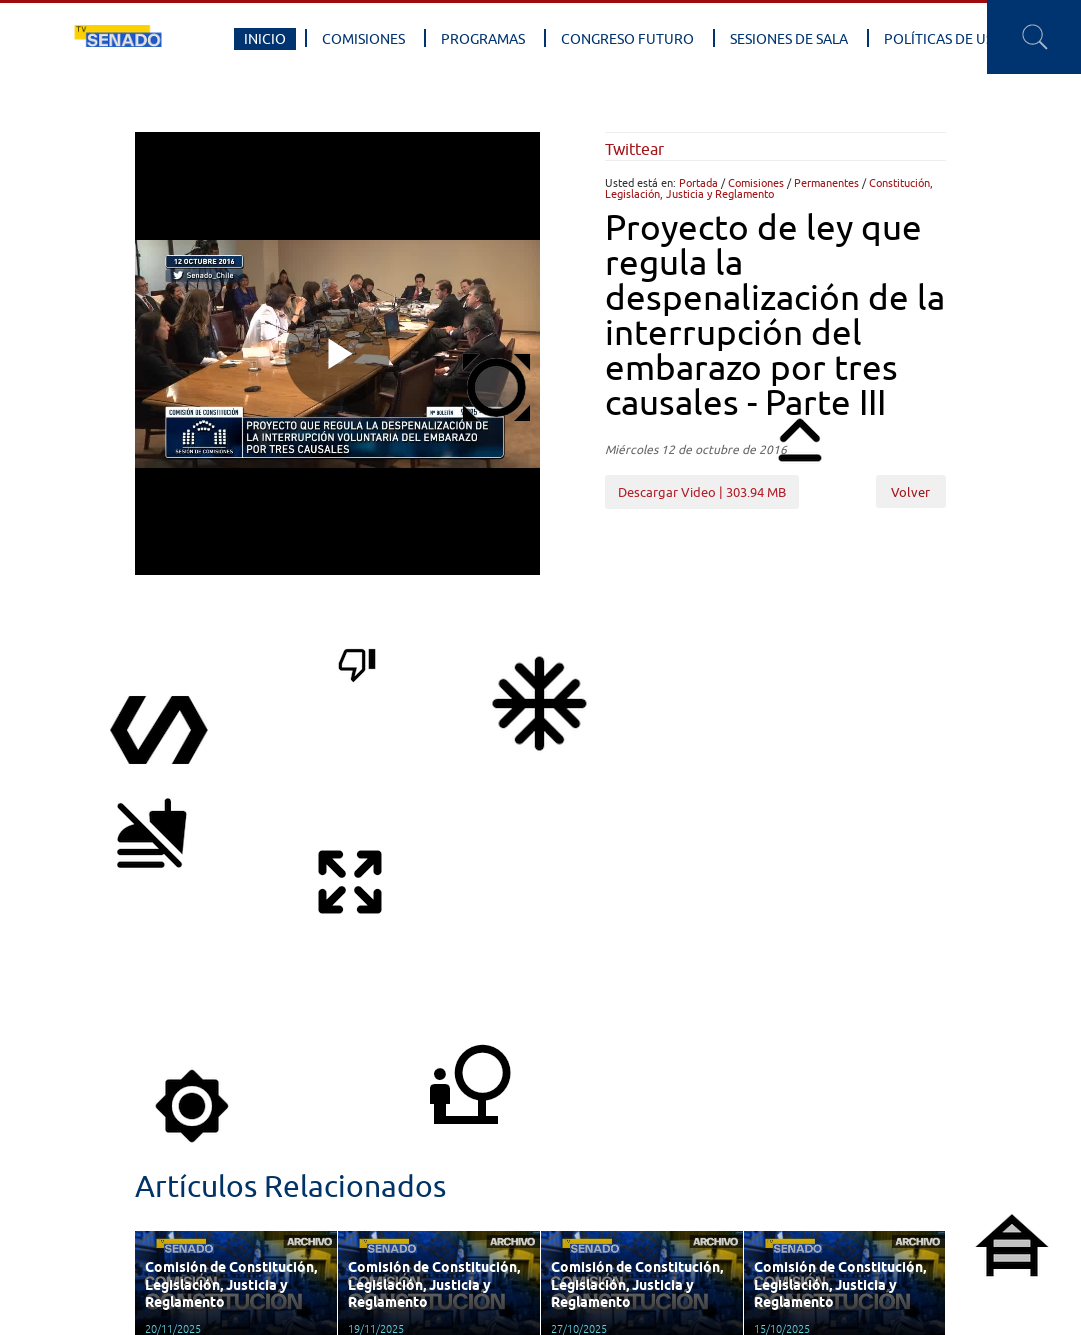 The width and height of the screenshot is (1081, 1335). Describe the element at coordinates (159, 730) in the screenshot. I see `polymer project logo` at that location.